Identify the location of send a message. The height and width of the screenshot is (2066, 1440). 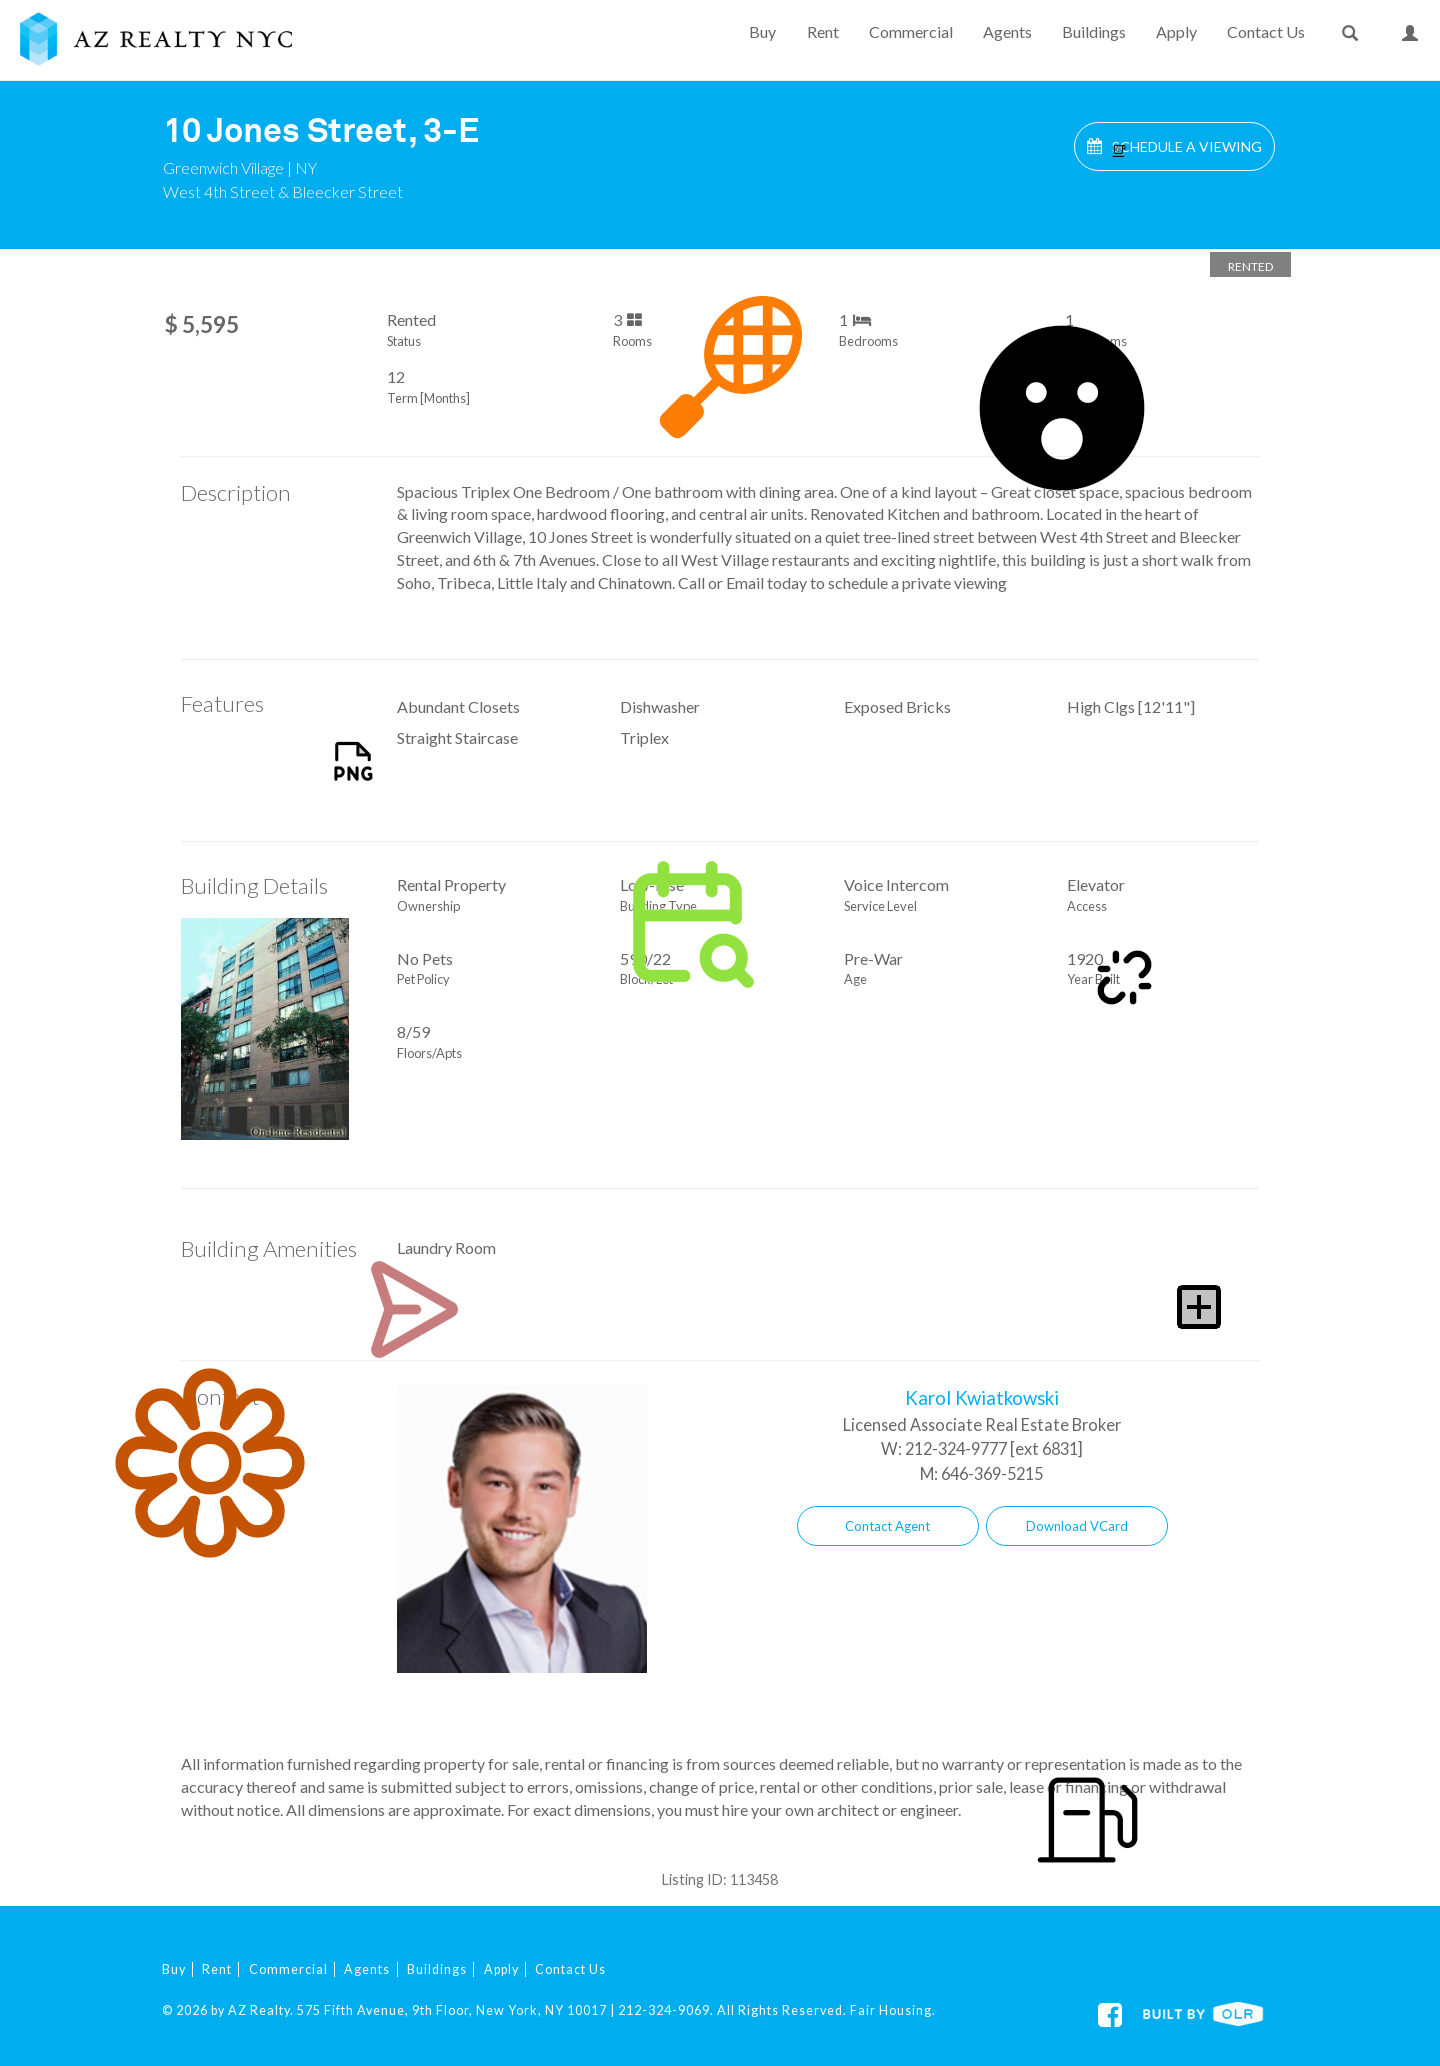
(409, 1309).